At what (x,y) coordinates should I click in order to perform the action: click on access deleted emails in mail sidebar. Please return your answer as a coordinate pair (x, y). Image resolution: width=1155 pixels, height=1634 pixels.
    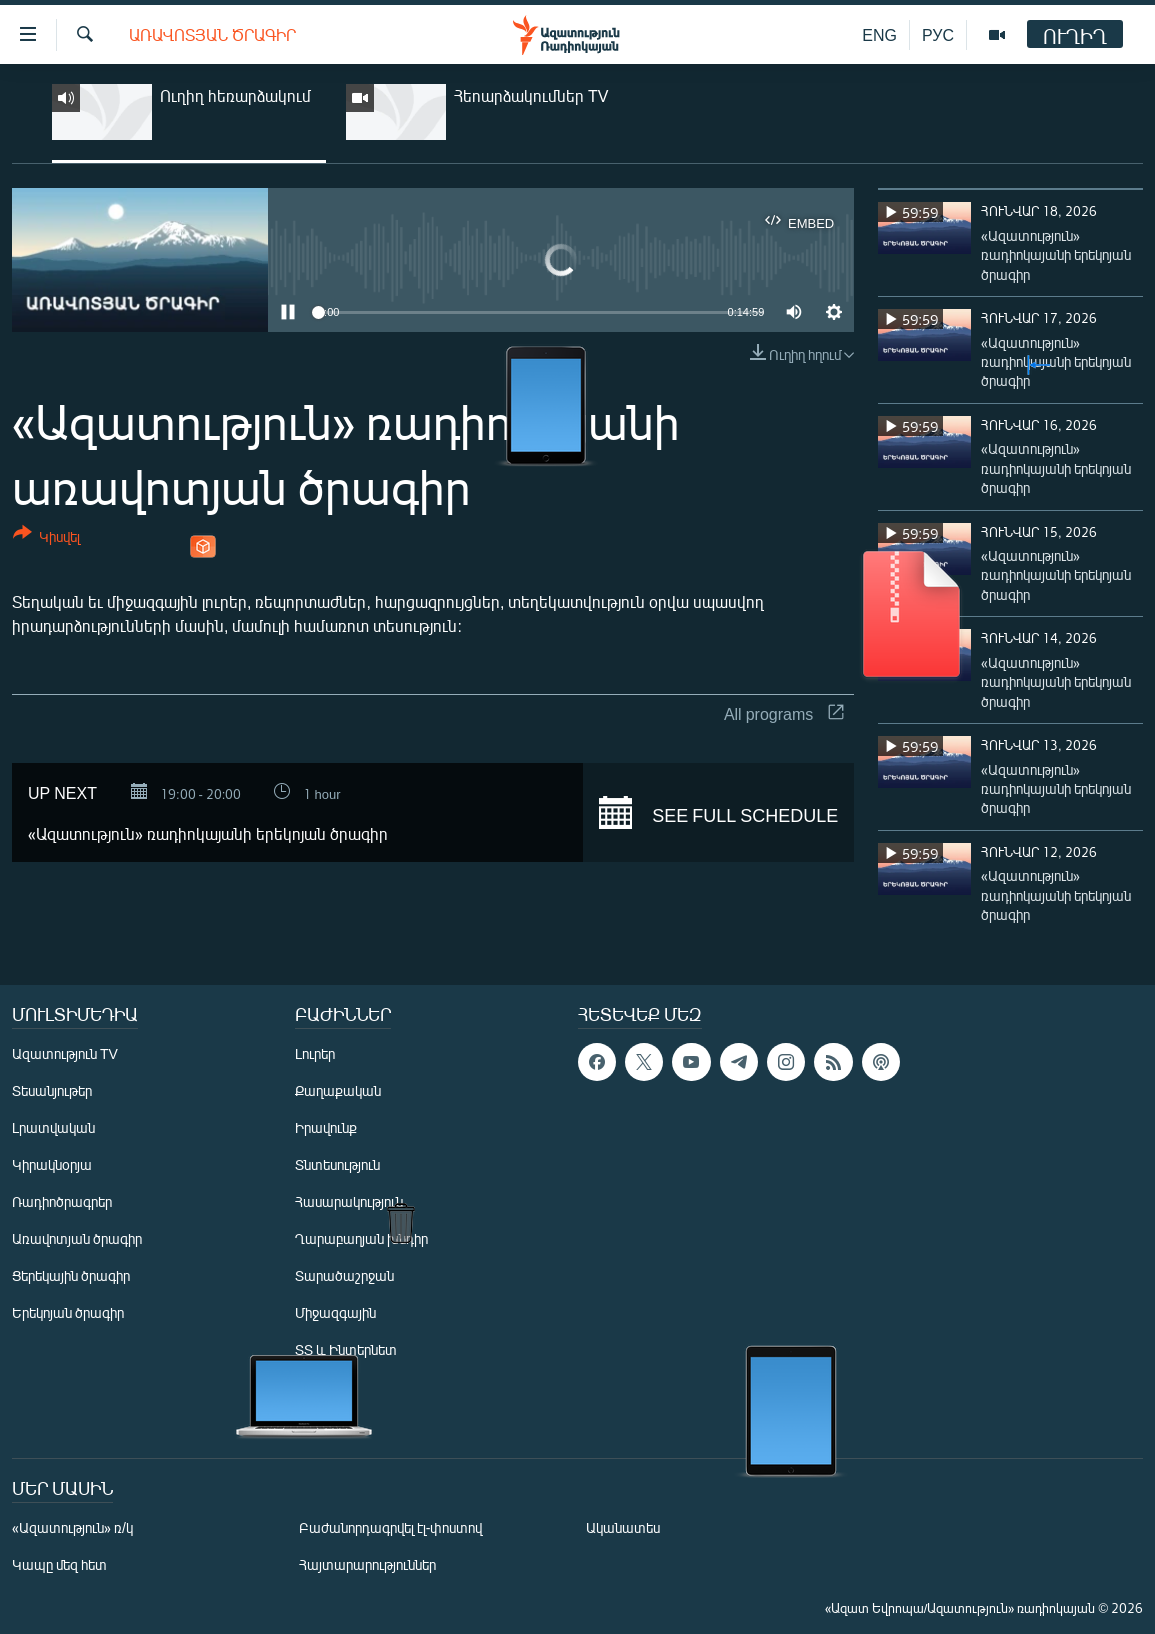
    Looking at the image, I should click on (401, 1223).